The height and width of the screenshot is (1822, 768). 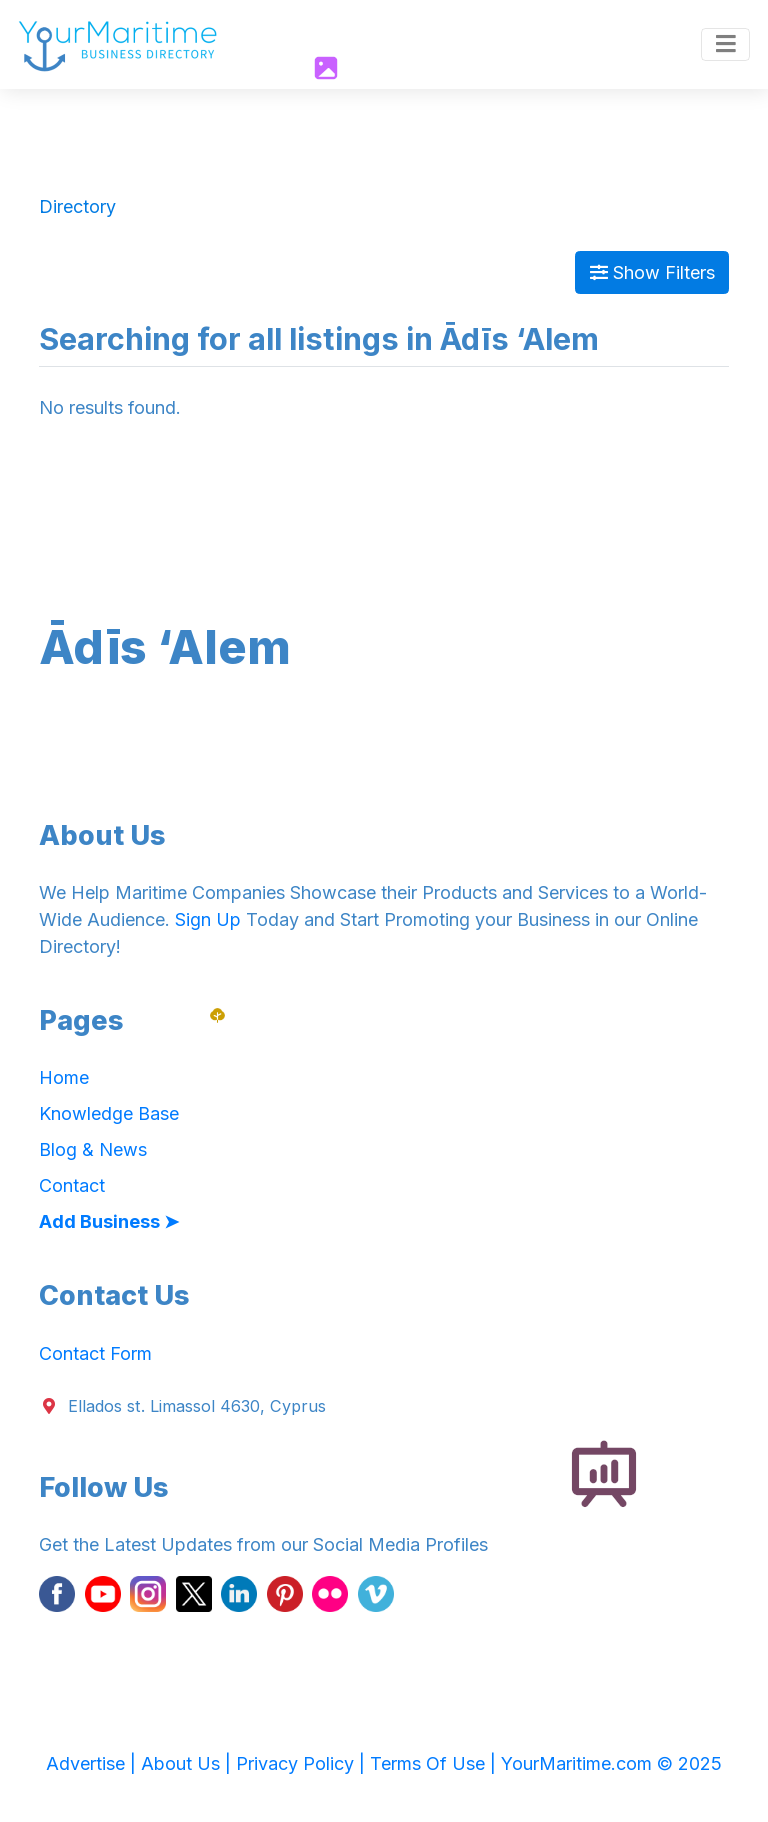 I want to click on view image or photo, so click(x=326, y=68).